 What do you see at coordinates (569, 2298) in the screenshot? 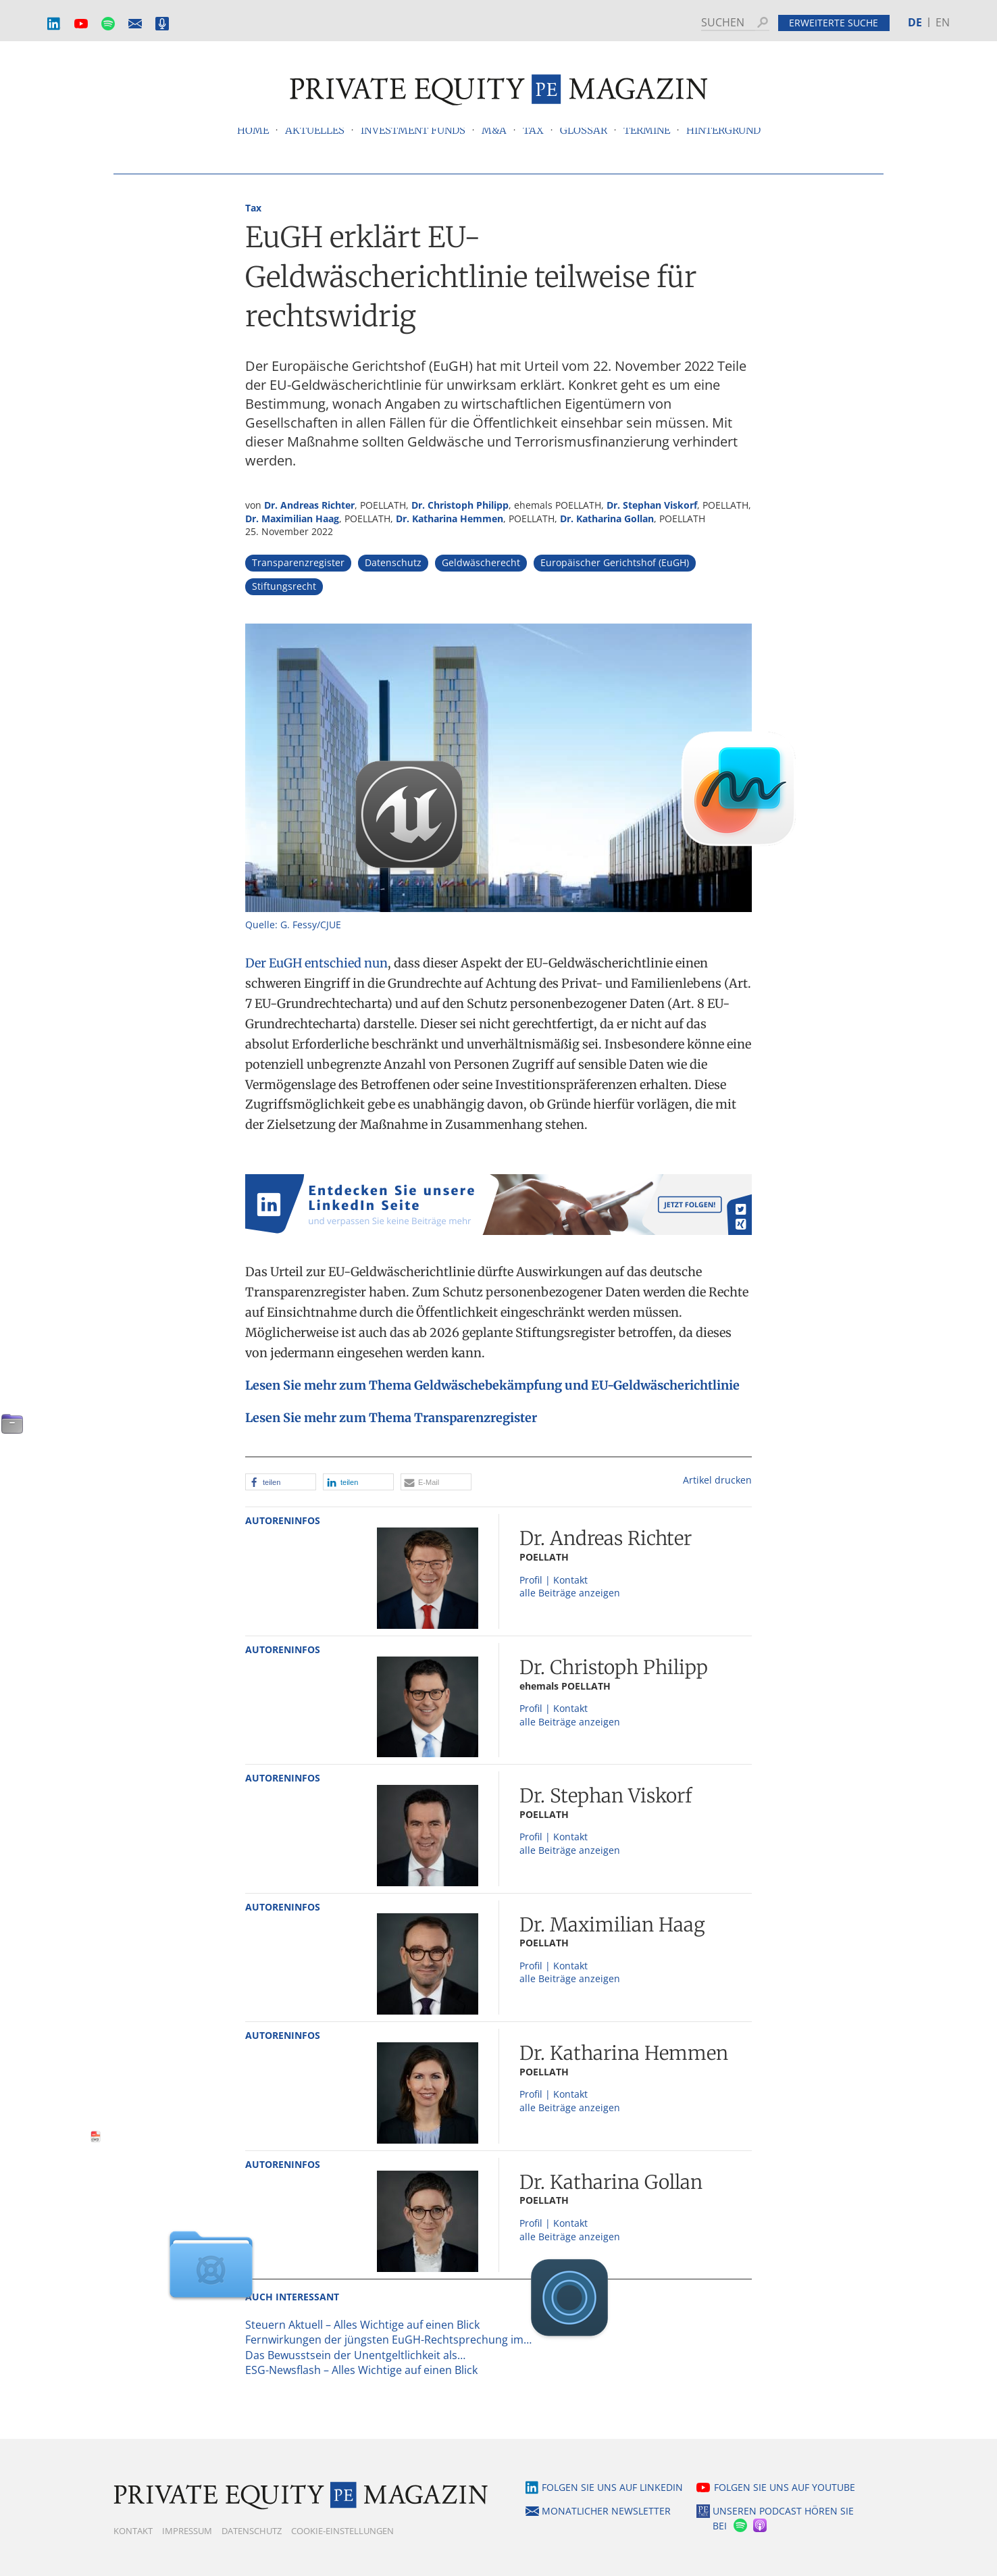
I see `launch armagetron game` at bounding box center [569, 2298].